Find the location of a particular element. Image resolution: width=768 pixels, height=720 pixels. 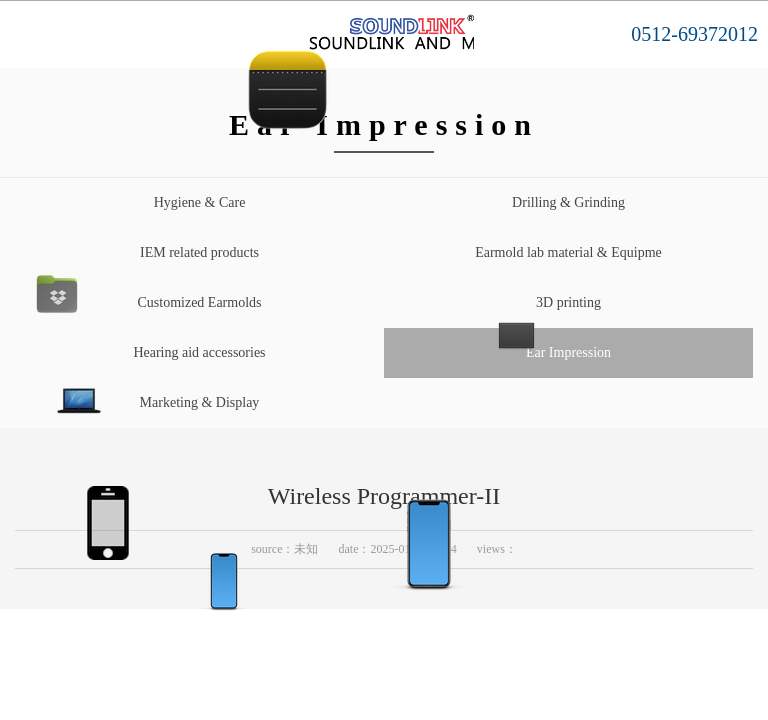

represents a macbook device in system settings is located at coordinates (79, 399).